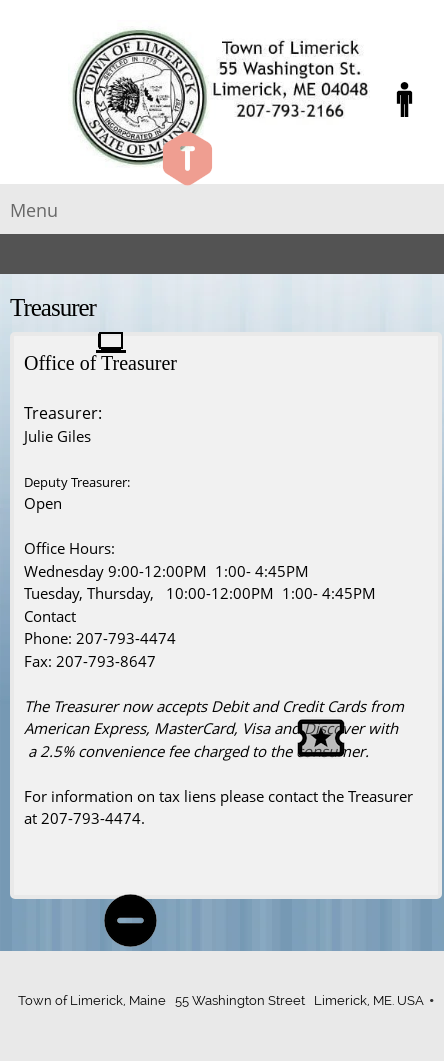 Image resolution: width=444 pixels, height=1061 pixels. I want to click on access windows laptop or PC settings, so click(111, 343).